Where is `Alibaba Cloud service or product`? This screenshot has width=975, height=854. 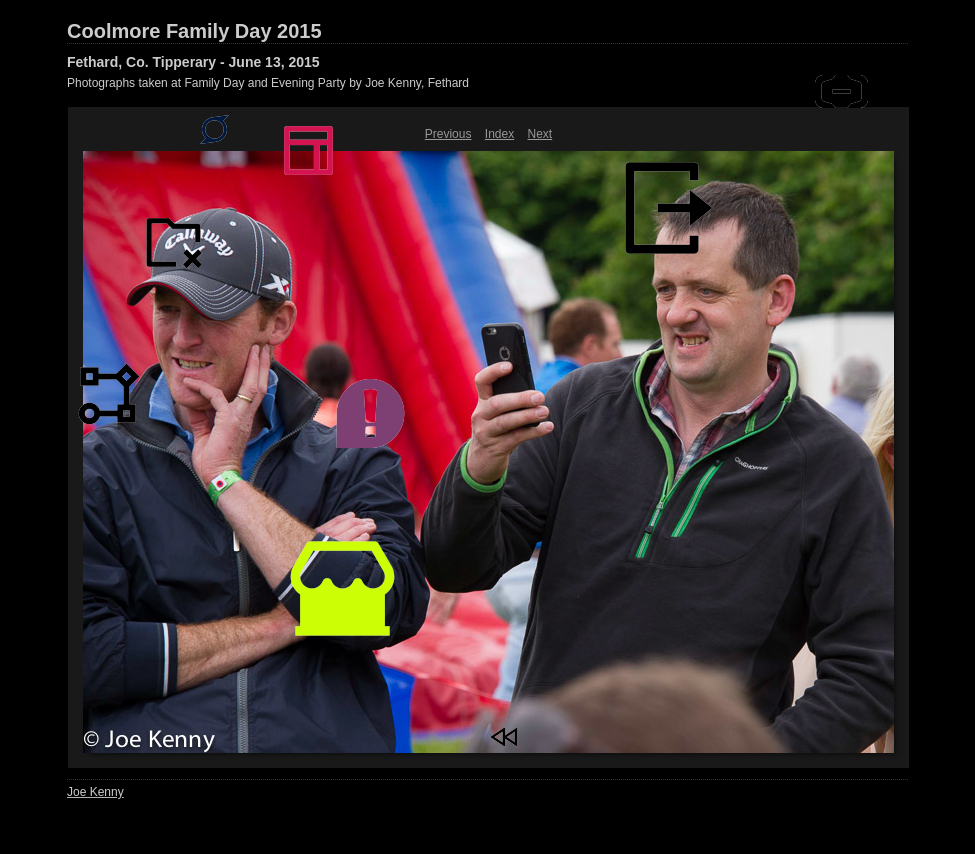
Alibaba Cloud service or product is located at coordinates (841, 91).